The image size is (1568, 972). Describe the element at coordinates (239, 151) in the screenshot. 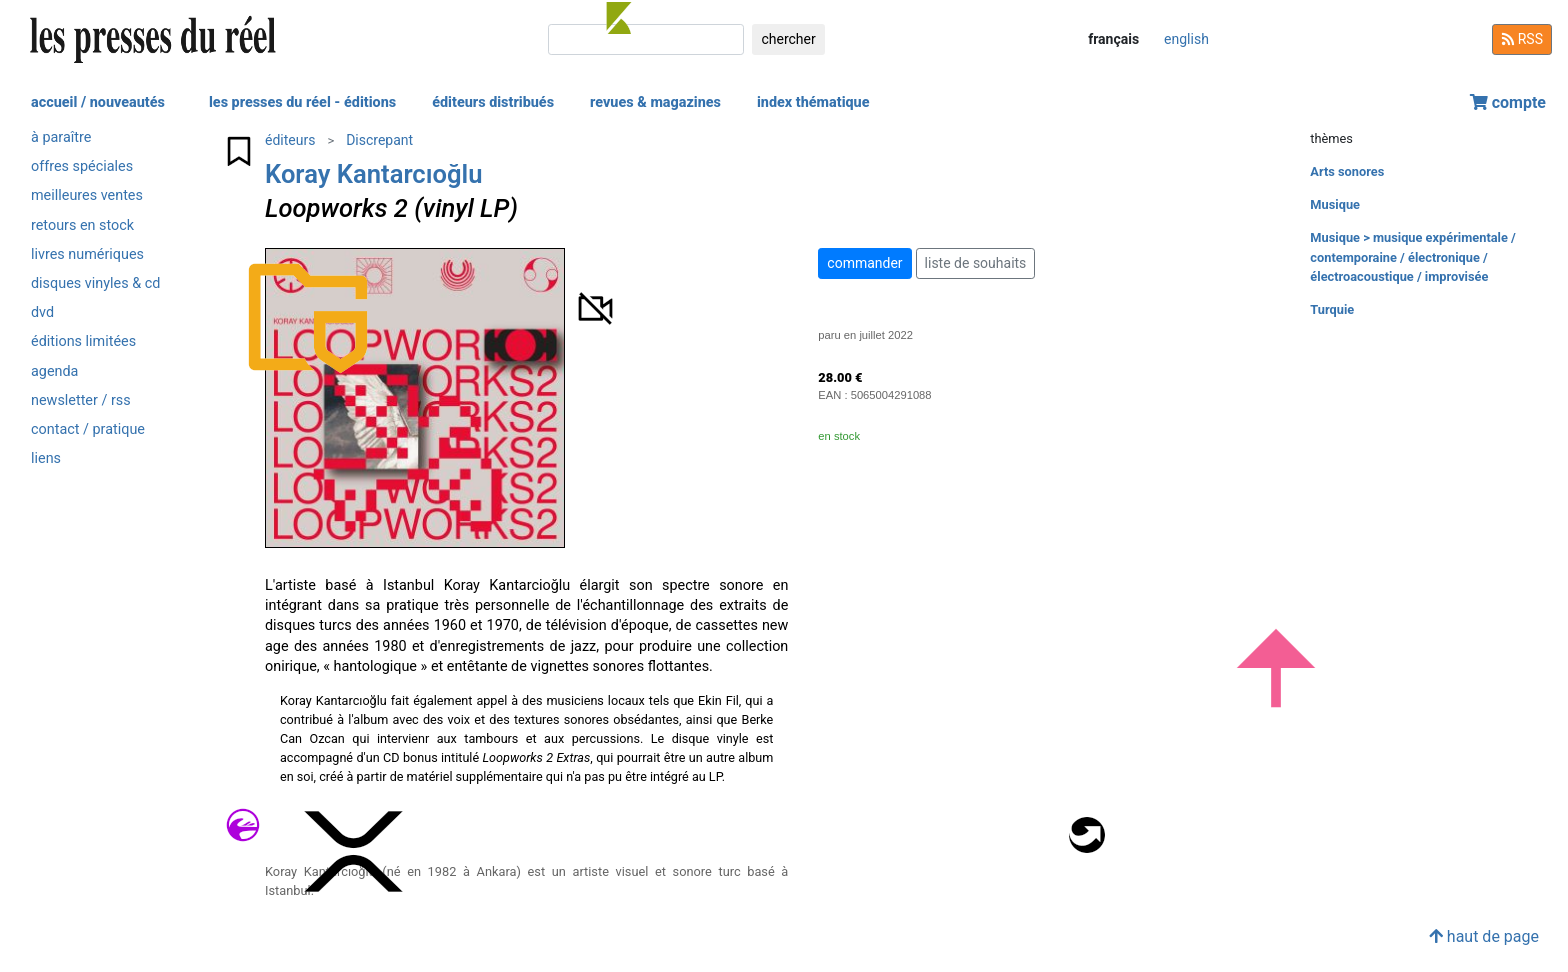

I see `save this item for later` at that location.